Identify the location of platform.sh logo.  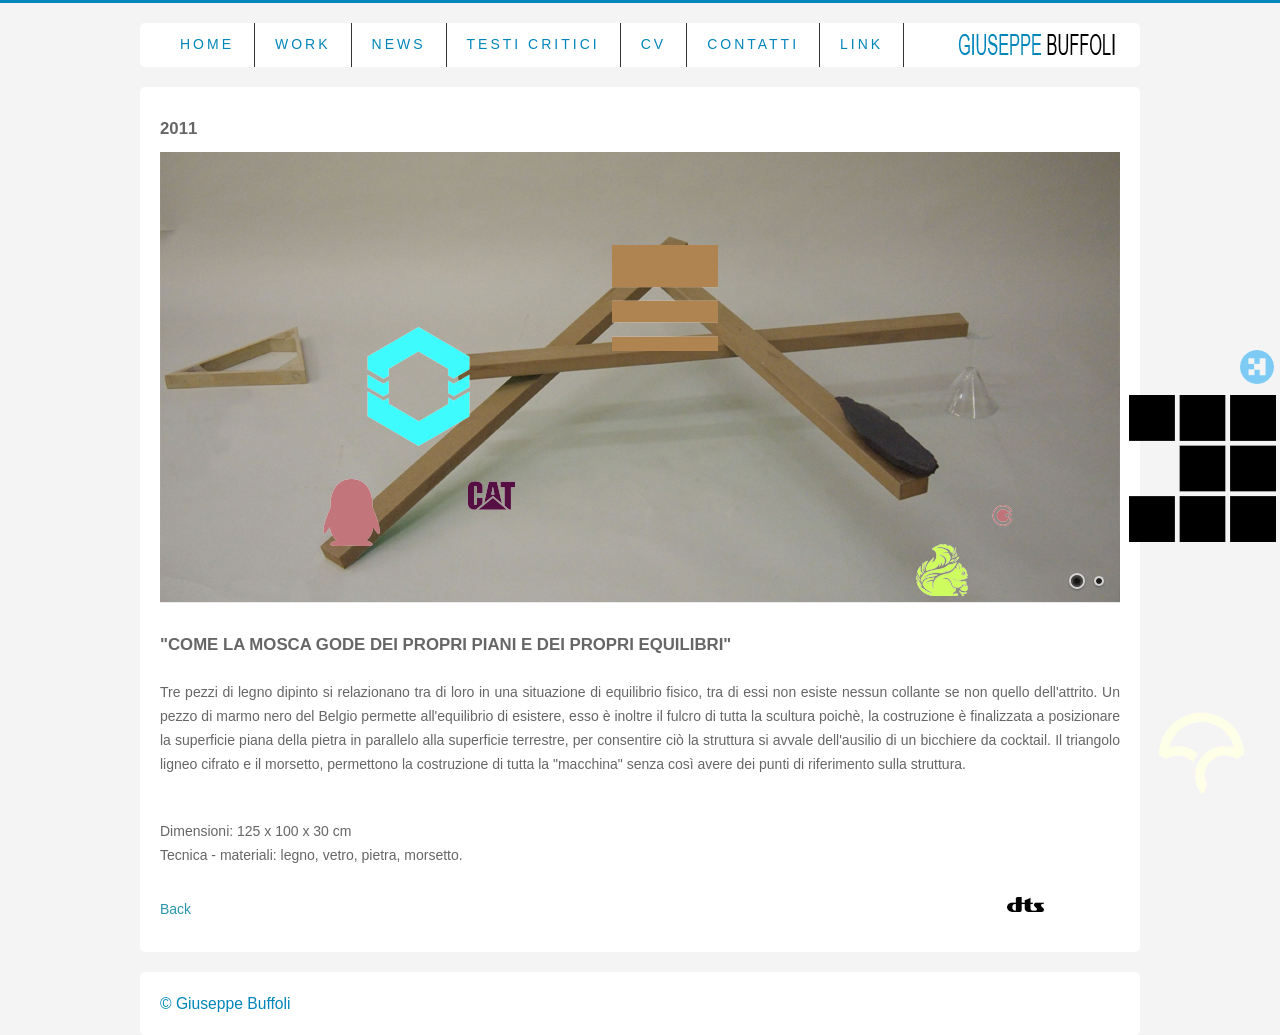
(665, 298).